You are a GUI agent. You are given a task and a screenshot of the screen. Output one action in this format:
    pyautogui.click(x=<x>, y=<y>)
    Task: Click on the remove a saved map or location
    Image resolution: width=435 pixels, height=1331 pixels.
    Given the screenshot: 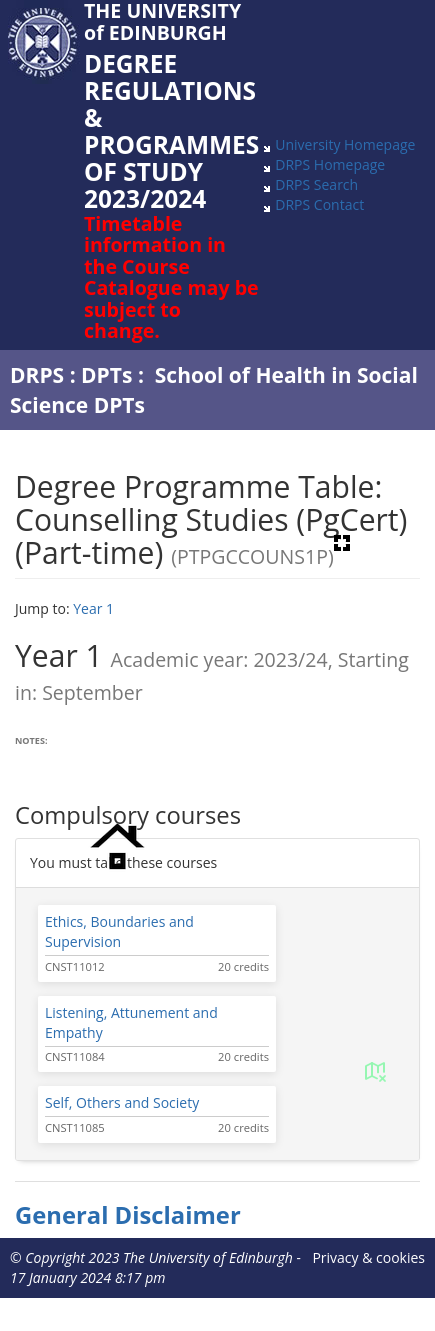 What is the action you would take?
    pyautogui.click(x=375, y=1071)
    